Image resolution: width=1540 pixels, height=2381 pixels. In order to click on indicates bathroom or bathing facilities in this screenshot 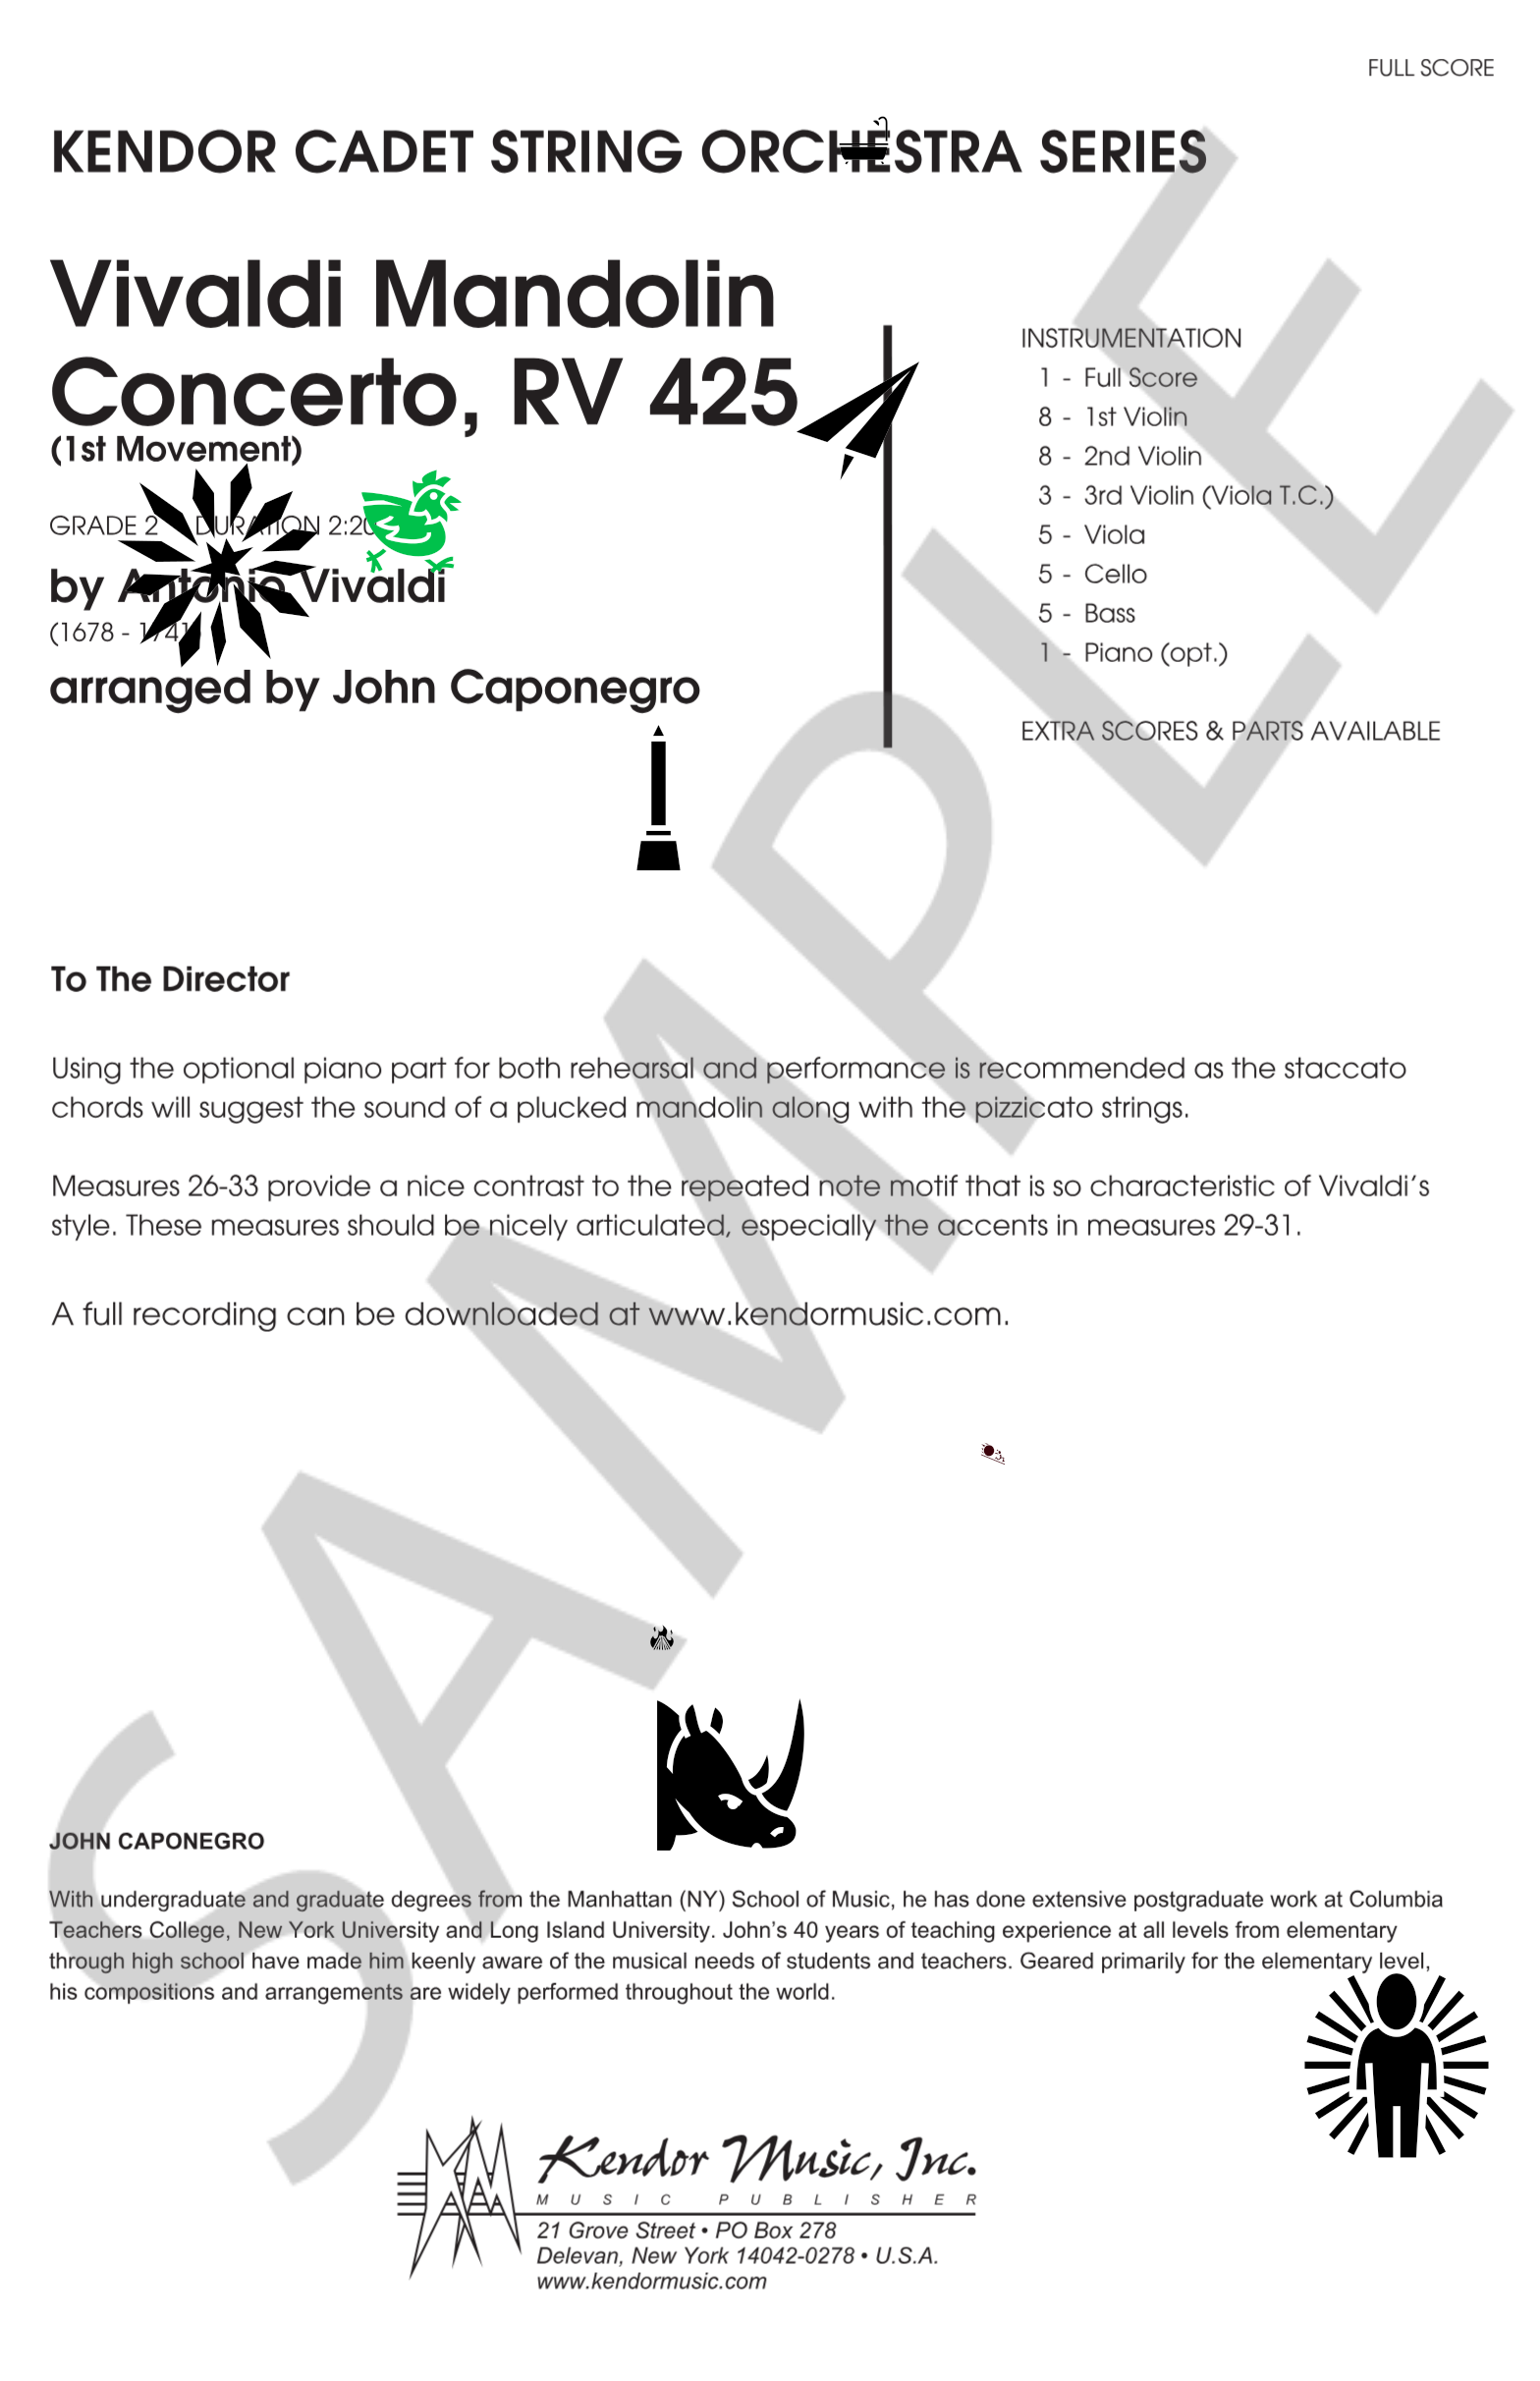, I will do `click(863, 139)`.